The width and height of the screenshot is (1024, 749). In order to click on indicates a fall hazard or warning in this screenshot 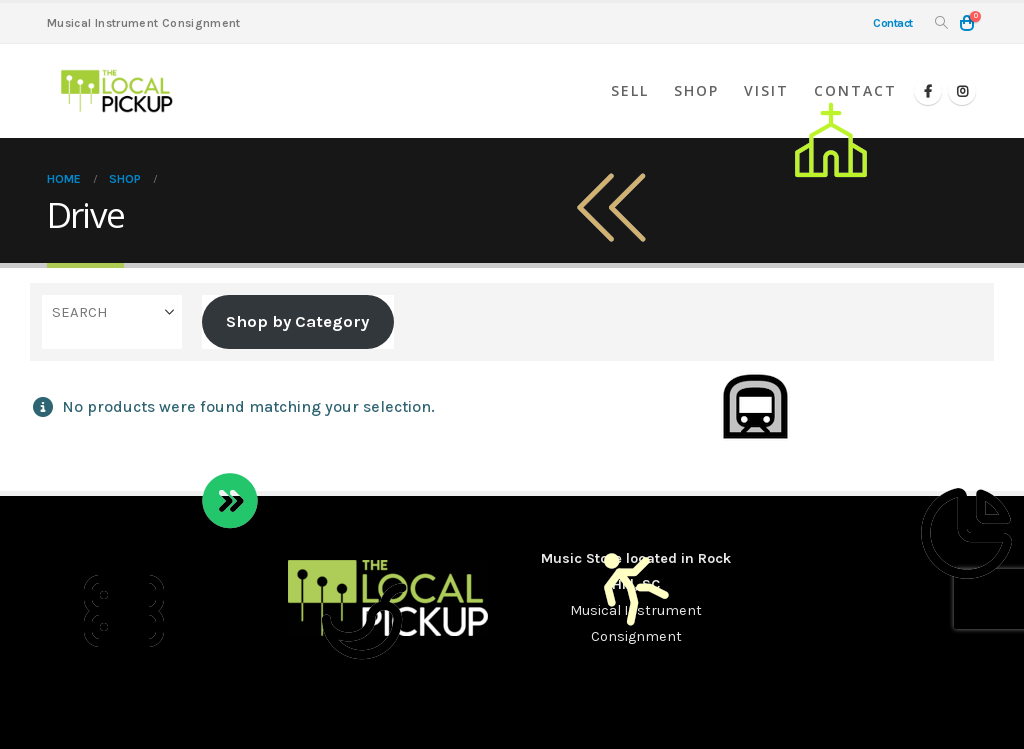, I will do `click(634, 587)`.